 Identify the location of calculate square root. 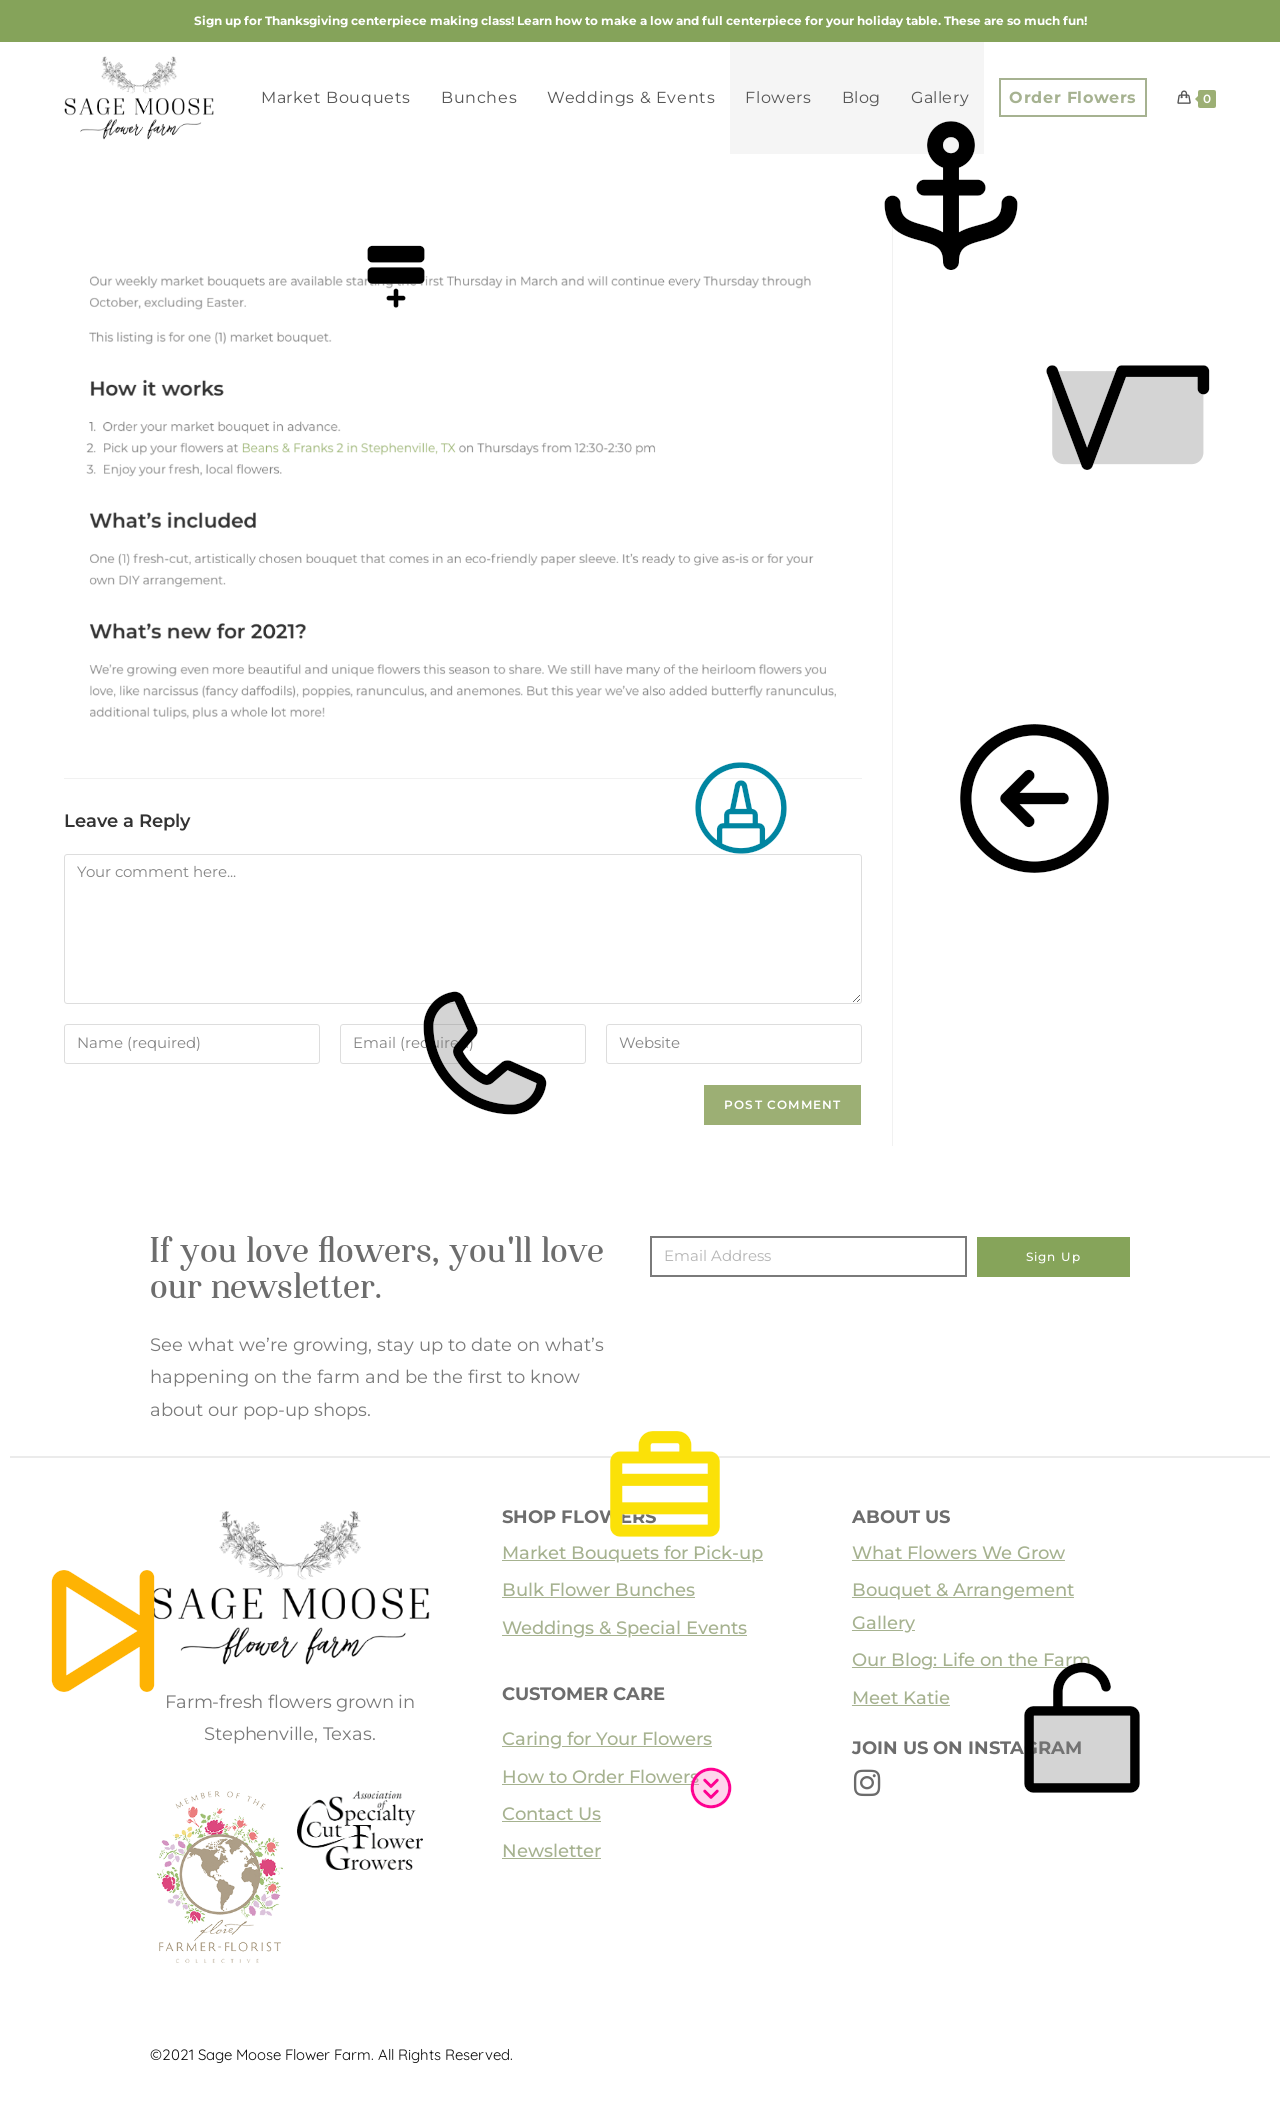
(1122, 406).